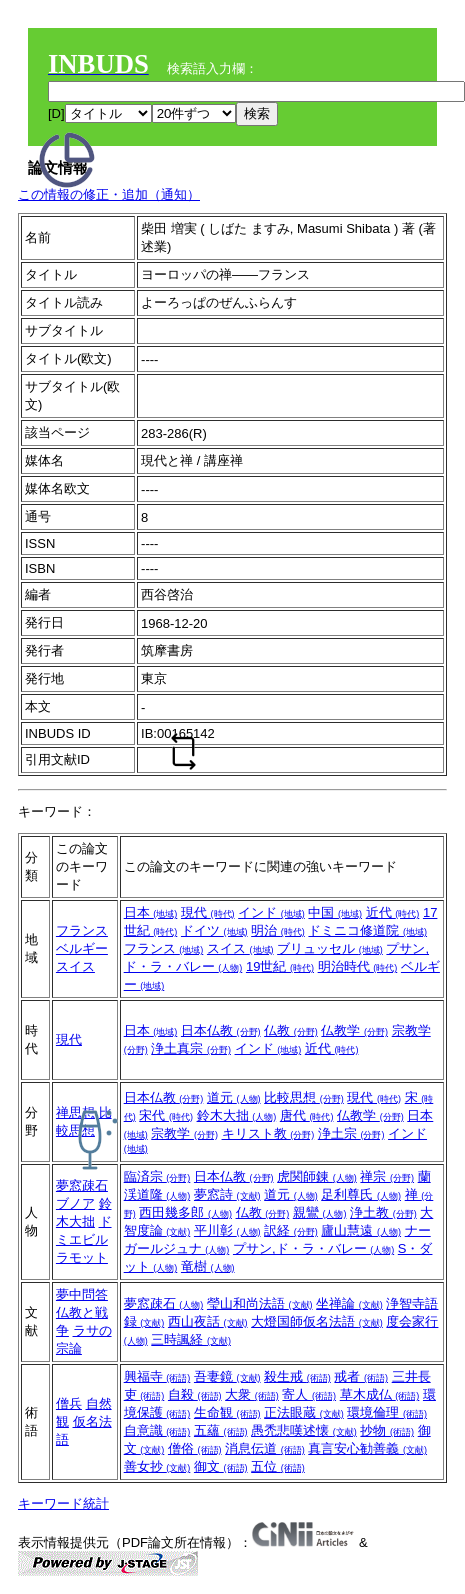 Image resolution: width=465 pixels, height=1594 pixels. What do you see at coordinates (67, 160) in the screenshot?
I see `view analytics breakdown` at bounding box center [67, 160].